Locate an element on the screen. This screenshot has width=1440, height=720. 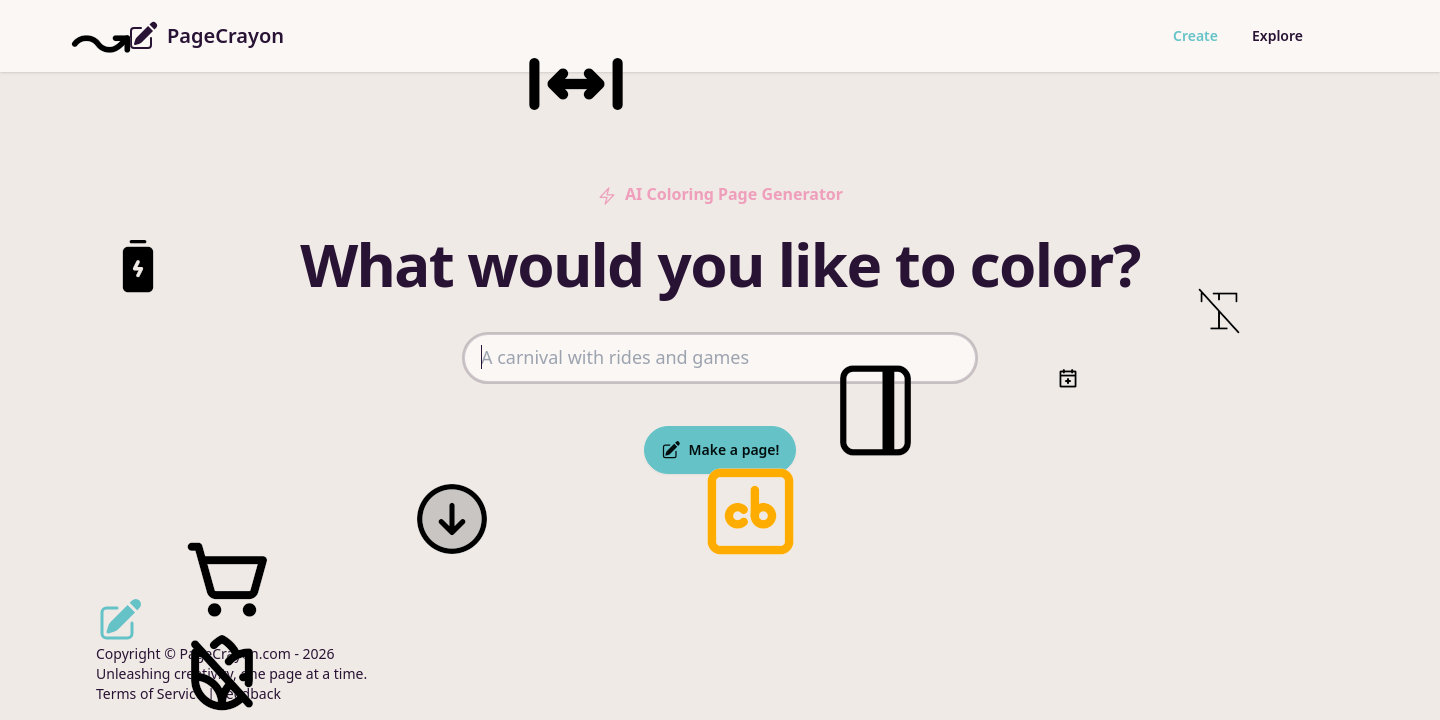
disable text formatting is located at coordinates (1219, 311).